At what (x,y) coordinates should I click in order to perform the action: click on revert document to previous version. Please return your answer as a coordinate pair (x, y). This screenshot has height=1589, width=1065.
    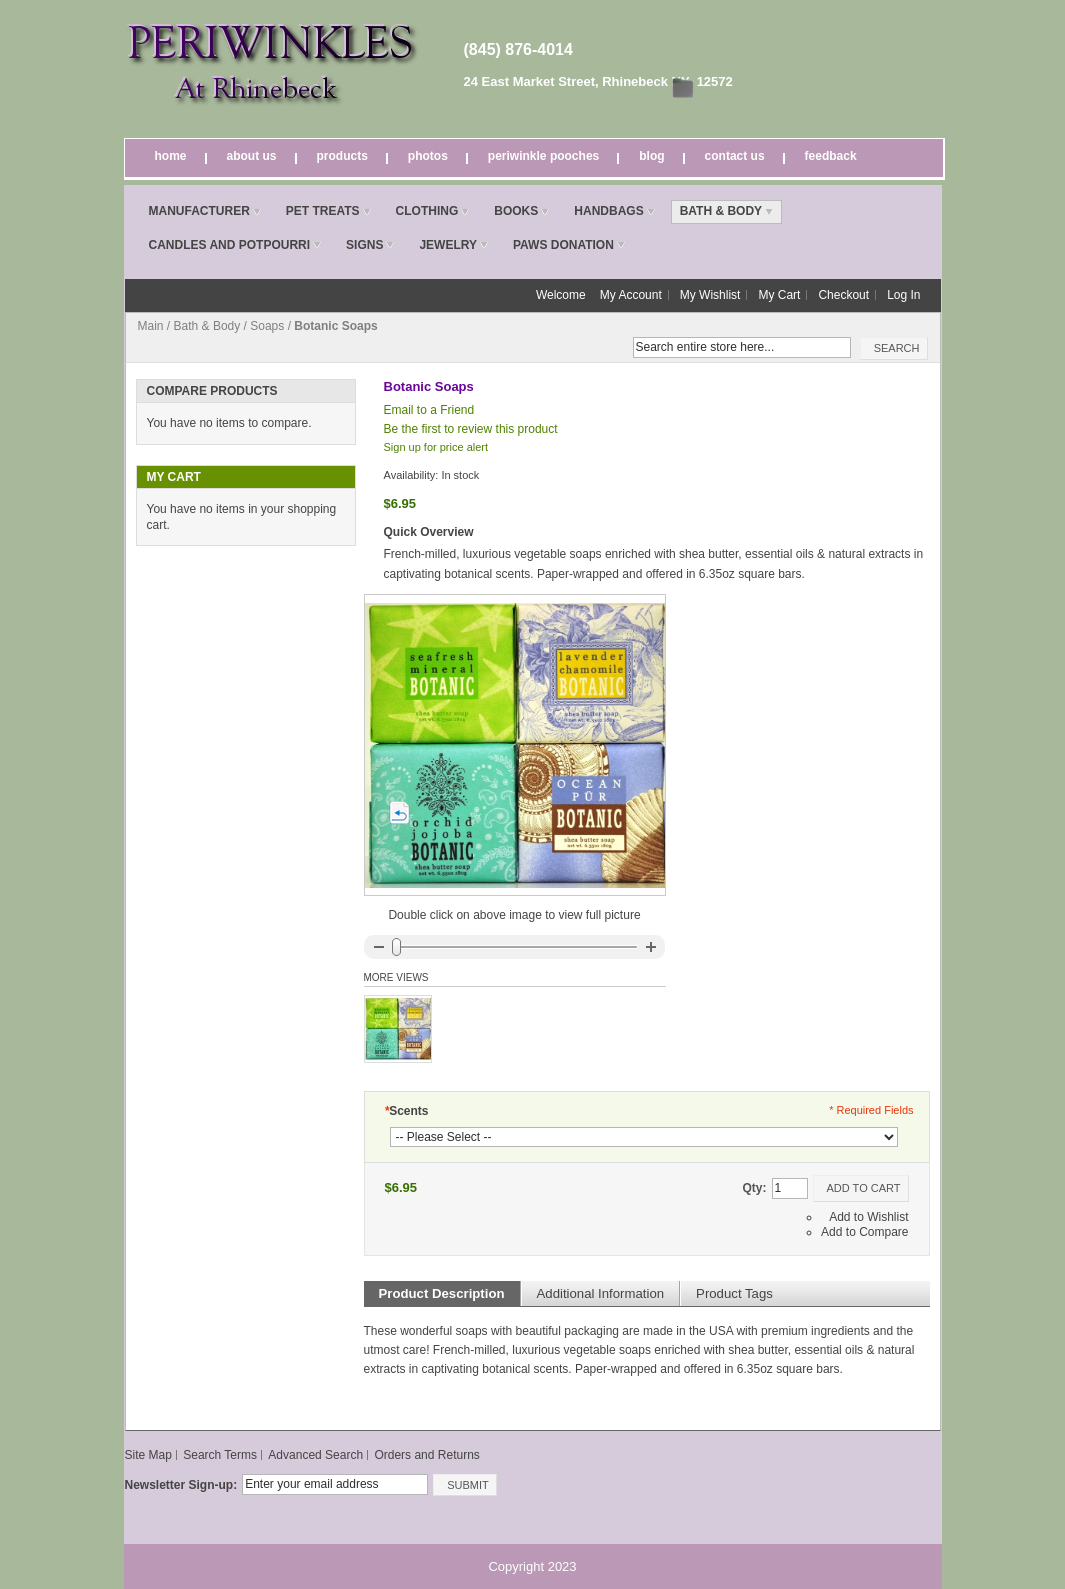
    Looking at the image, I should click on (399, 812).